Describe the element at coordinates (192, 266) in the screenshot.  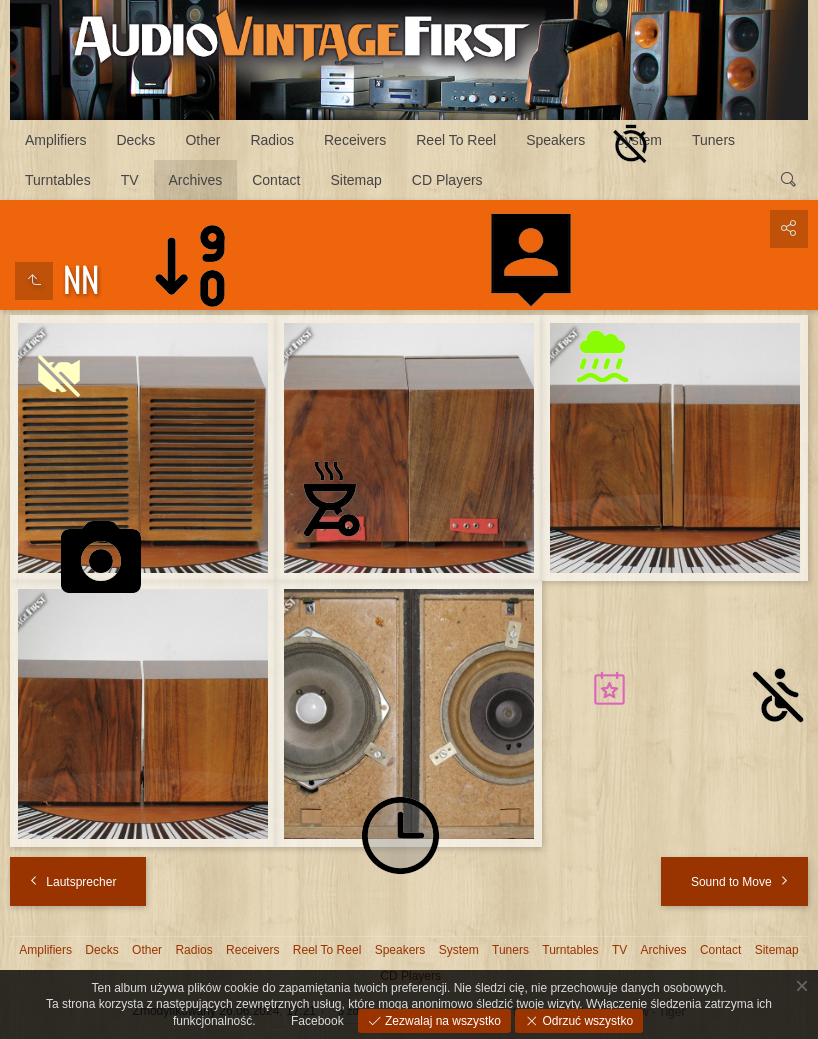
I see `sort numbers in descending order` at that location.